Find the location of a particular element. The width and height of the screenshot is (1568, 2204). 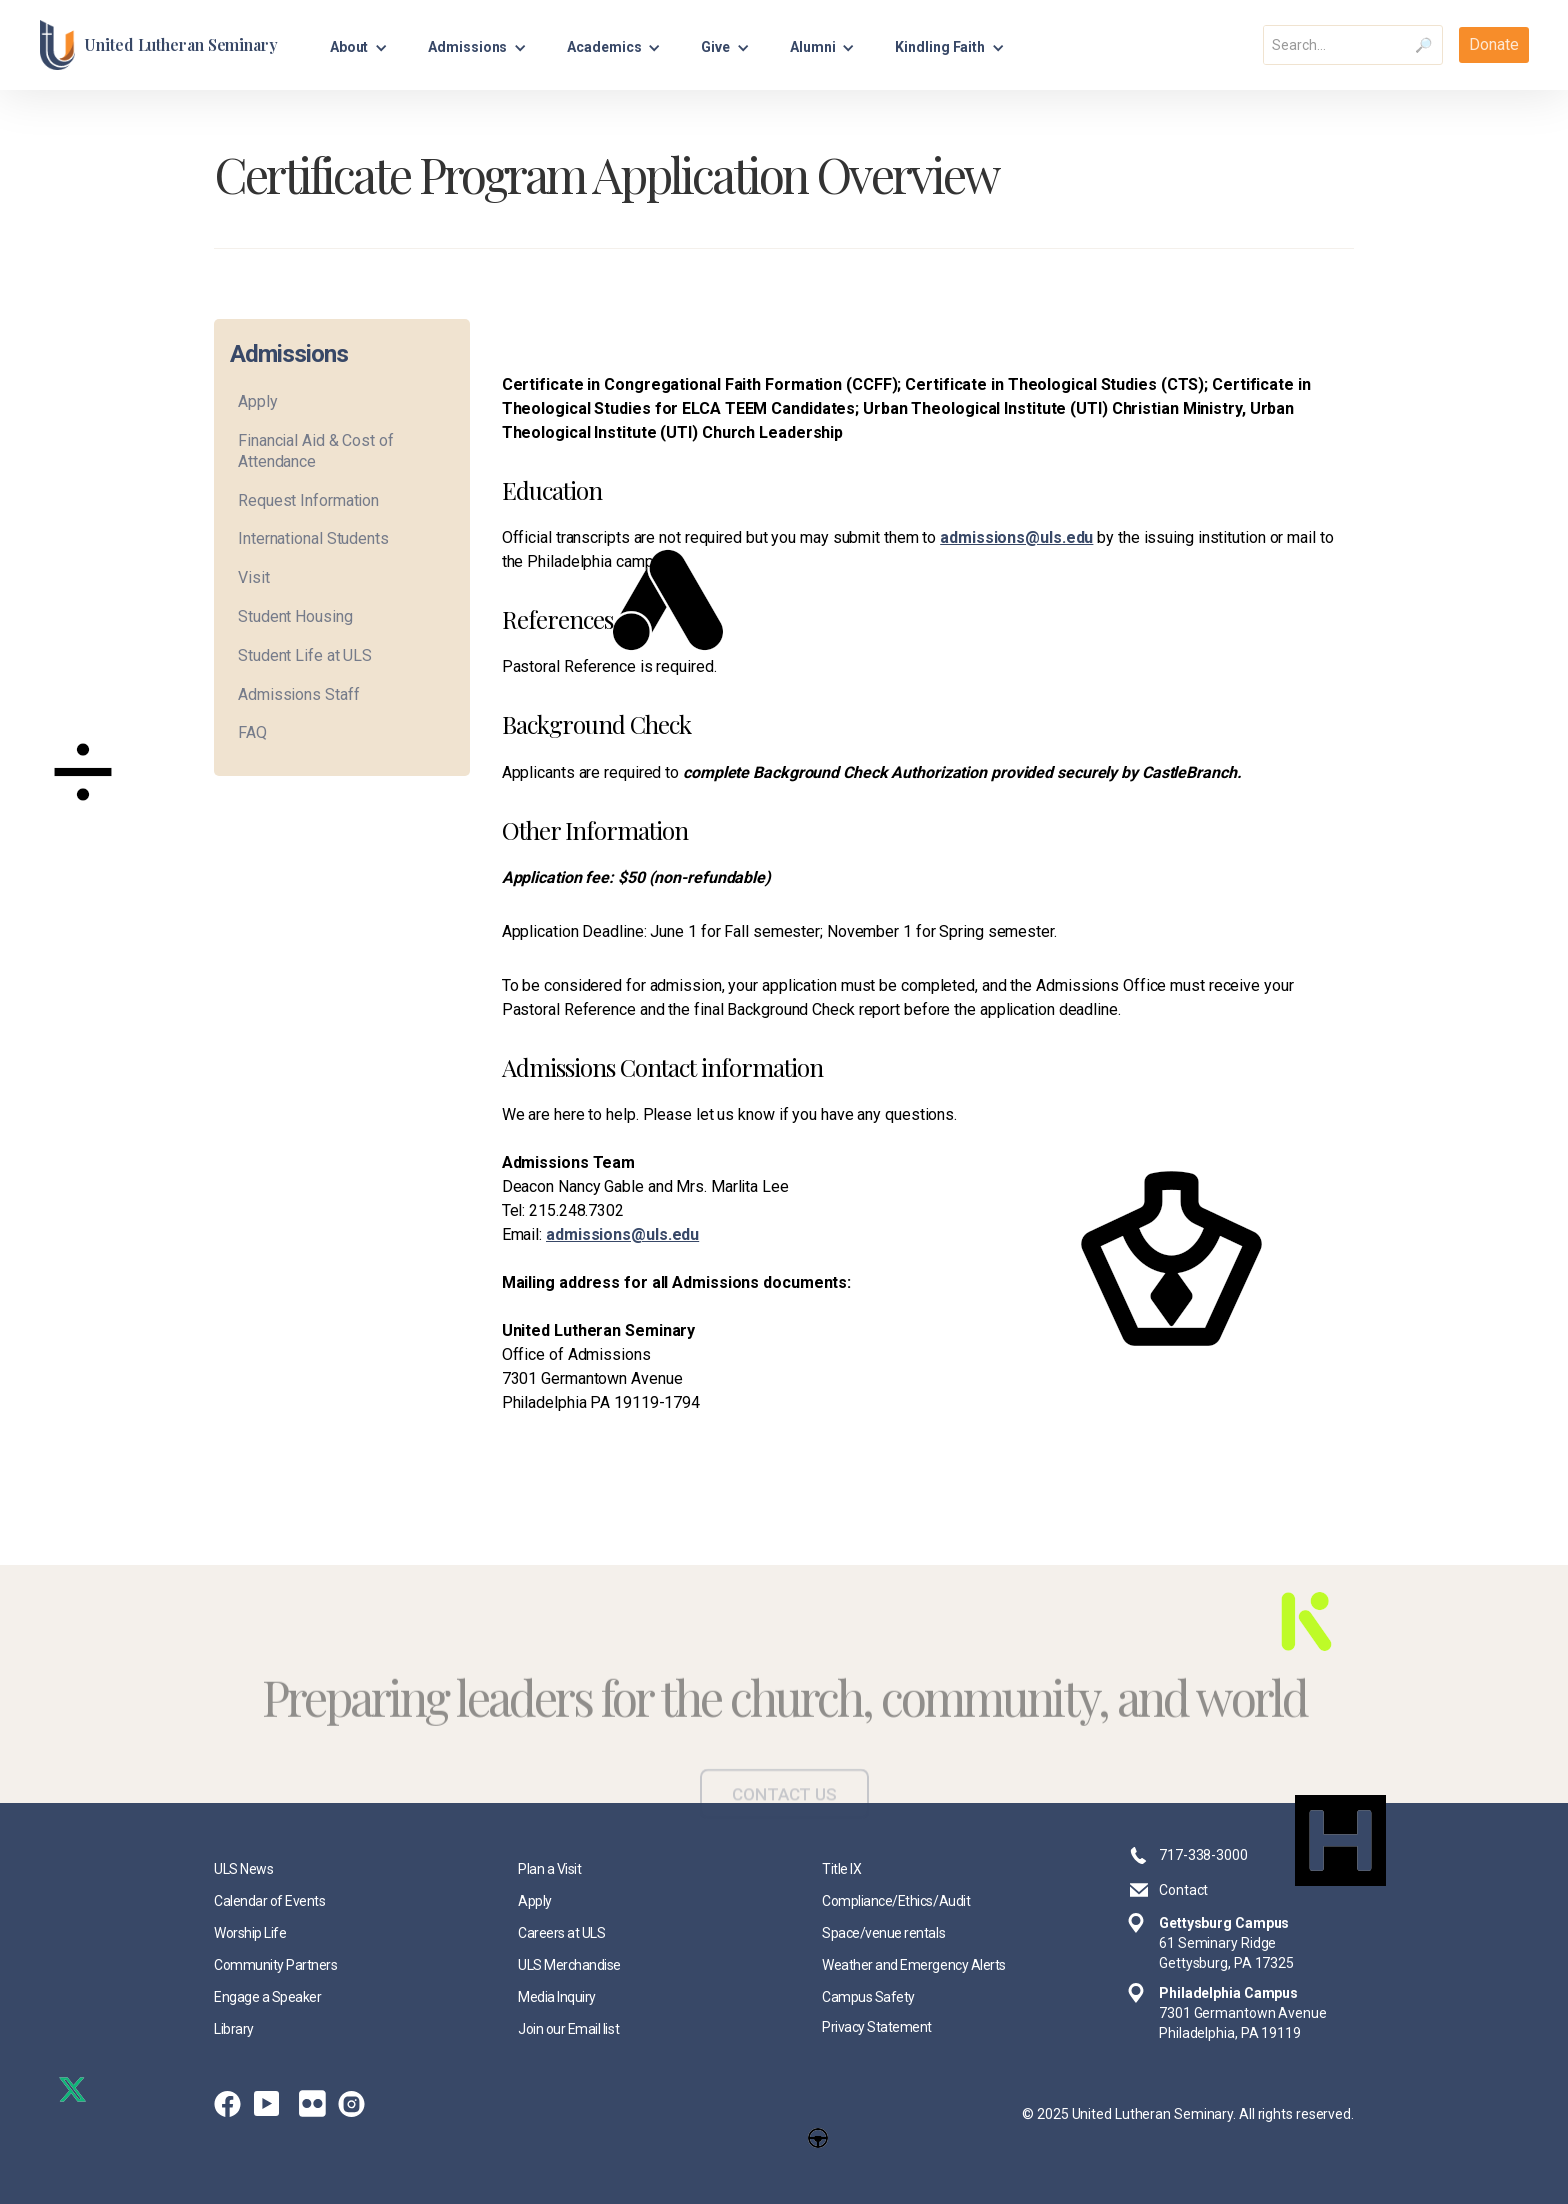

browse jewelry or accessories is located at coordinates (1171, 1264).